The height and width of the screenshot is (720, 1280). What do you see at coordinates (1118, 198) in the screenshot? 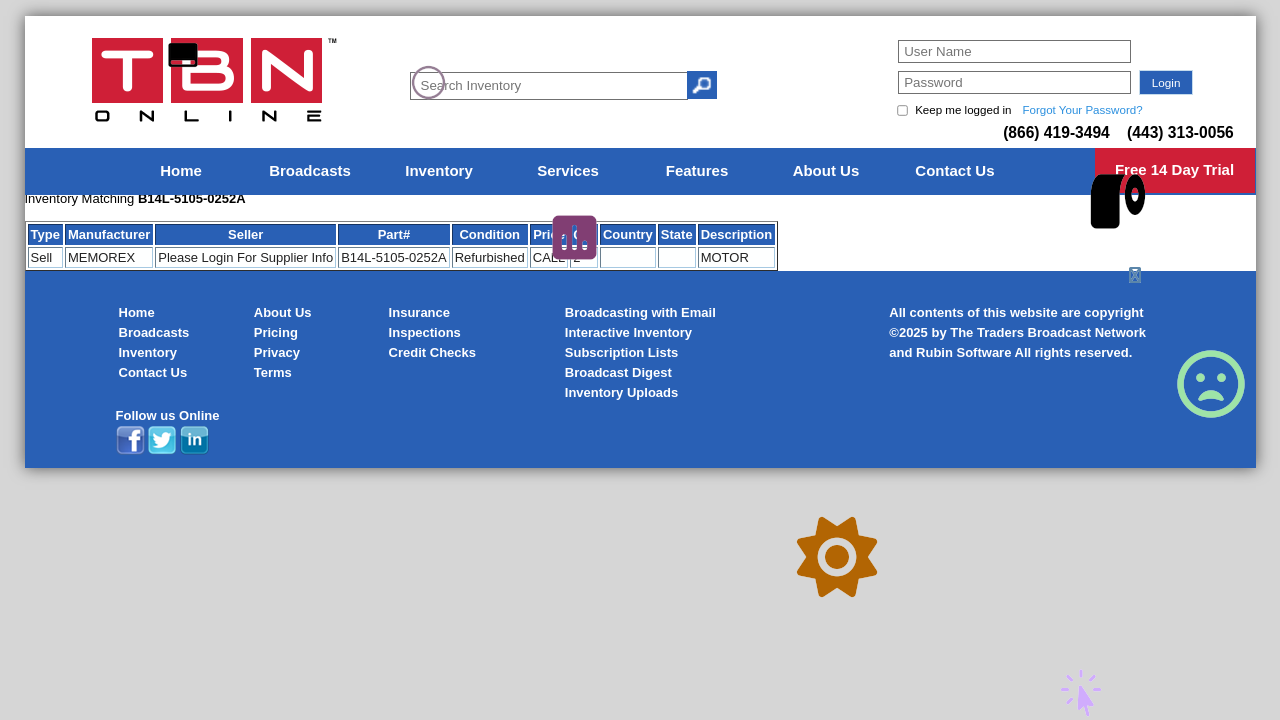
I see `toilet paper or bathroom supplies indicator` at bounding box center [1118, 198].